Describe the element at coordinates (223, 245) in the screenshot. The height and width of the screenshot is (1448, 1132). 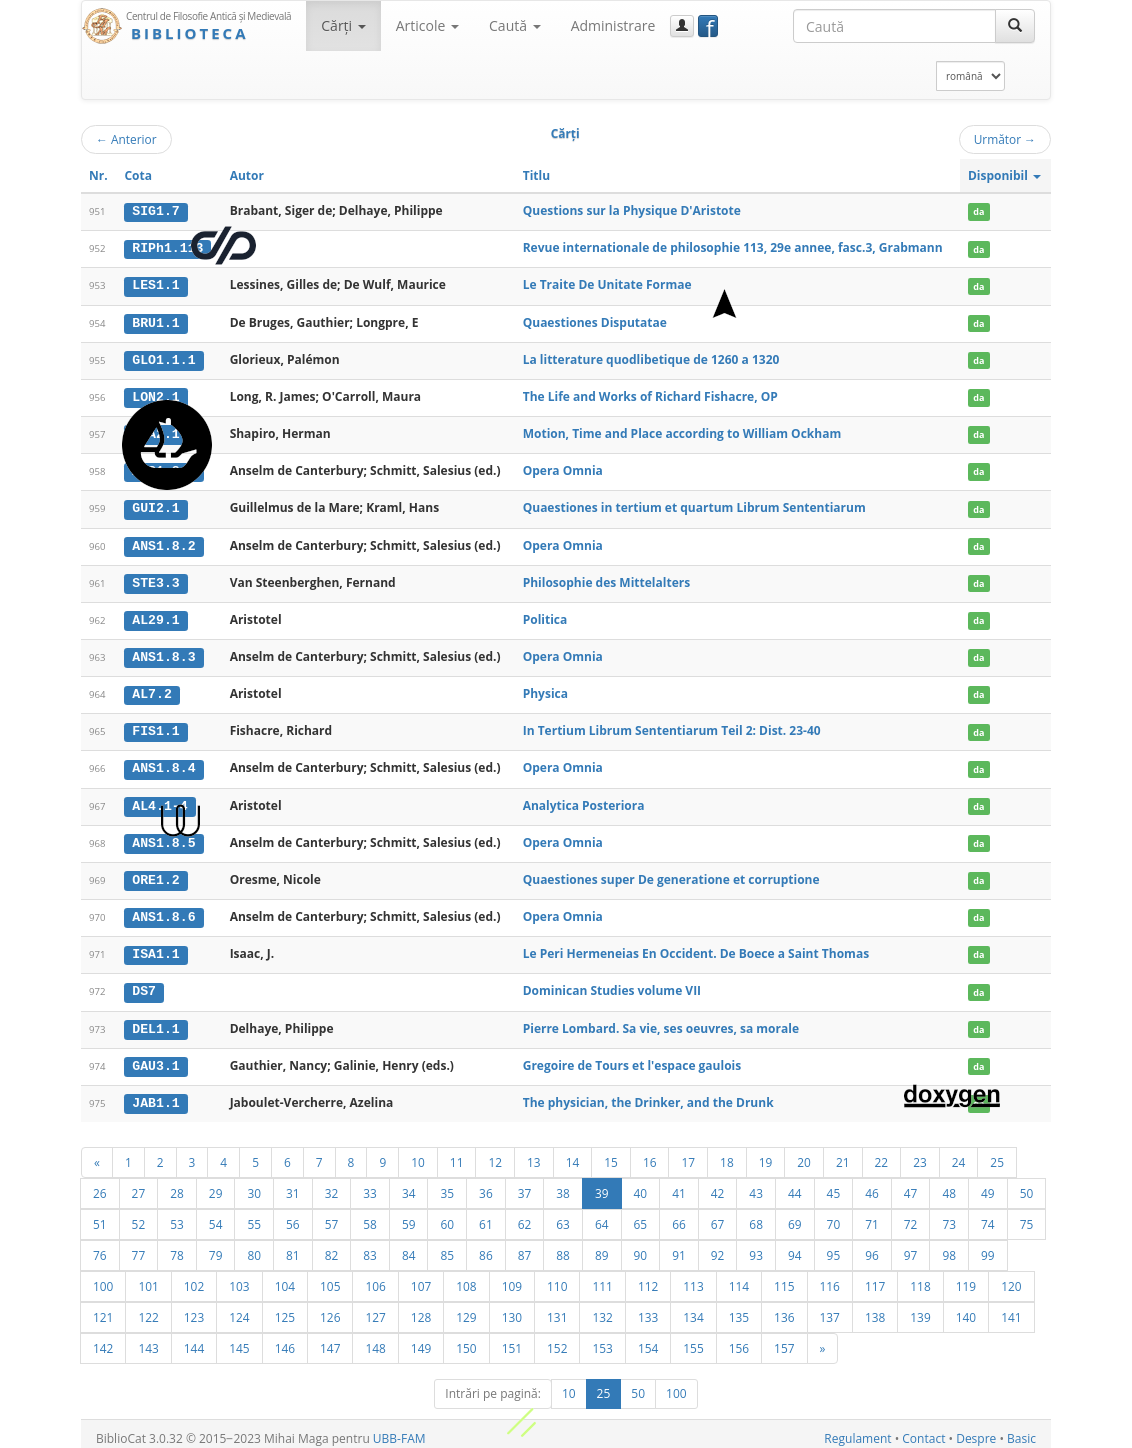
I see `visit pronouns.page website` at that location.